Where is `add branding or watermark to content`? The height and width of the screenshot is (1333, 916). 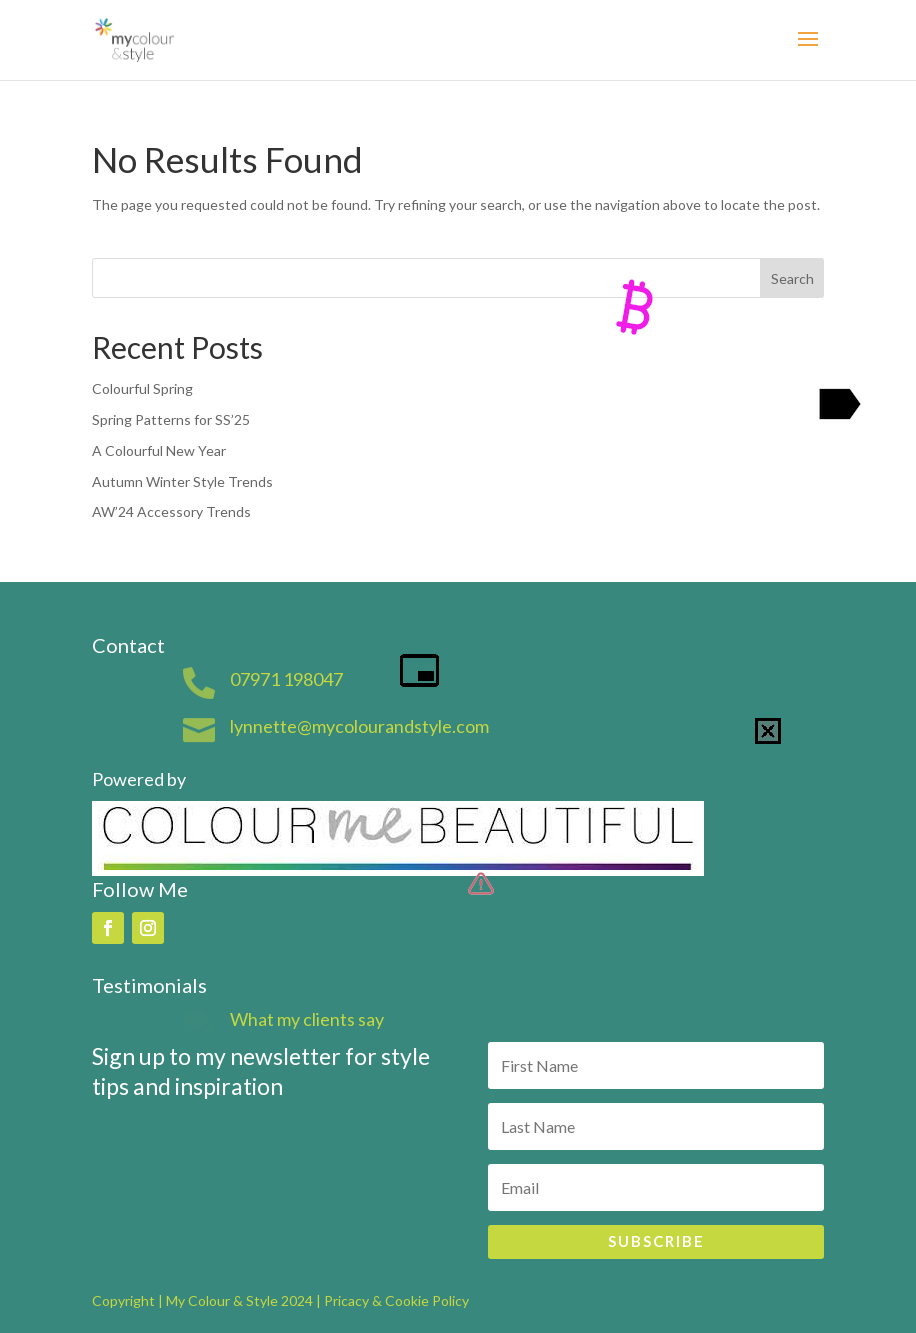 add branding or watermark to content is located at coordinates (419, 670).